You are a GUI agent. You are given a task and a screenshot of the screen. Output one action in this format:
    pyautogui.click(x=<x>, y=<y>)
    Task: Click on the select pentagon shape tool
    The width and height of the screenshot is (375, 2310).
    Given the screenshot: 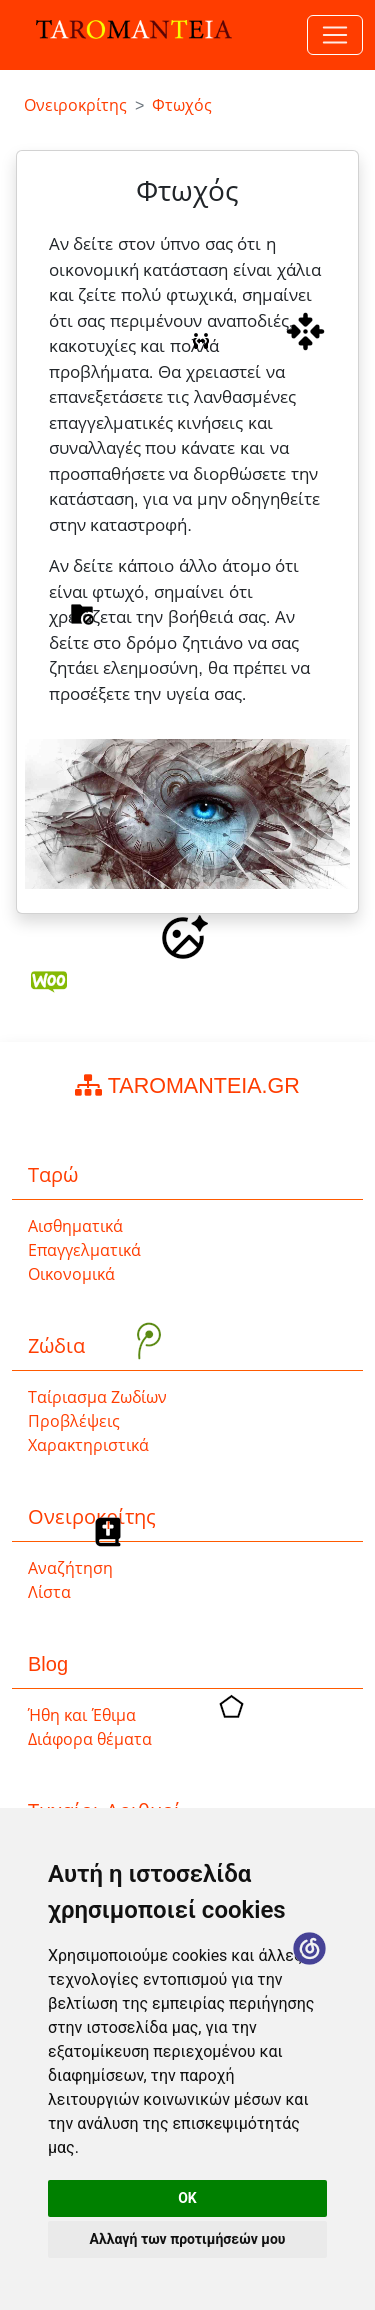 What is the action you would take?
    pyautogui.click(x=231, y=1707)
    